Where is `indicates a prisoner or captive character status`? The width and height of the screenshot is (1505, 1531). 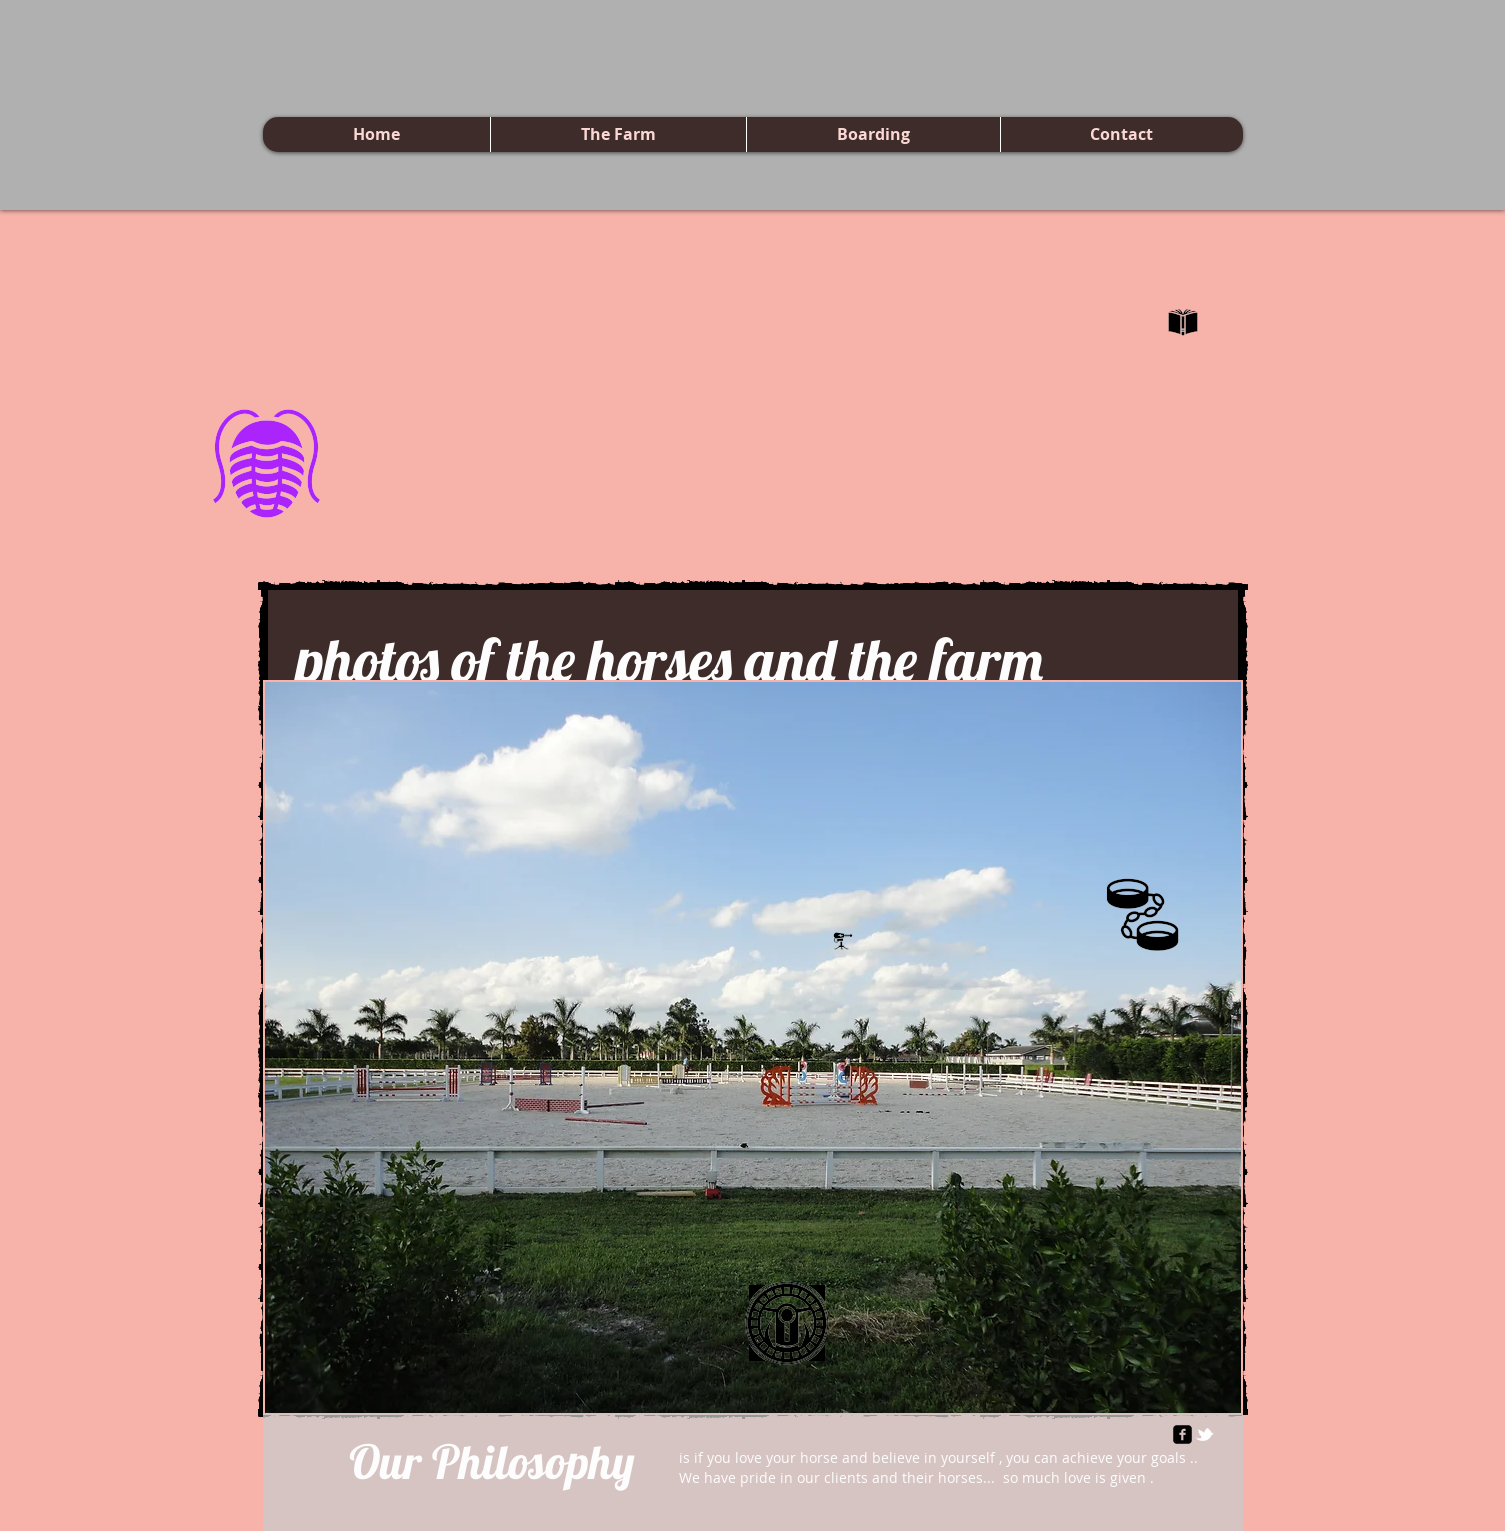 indicates a prisoner or captive character status is located at coordinates (1142, 914).